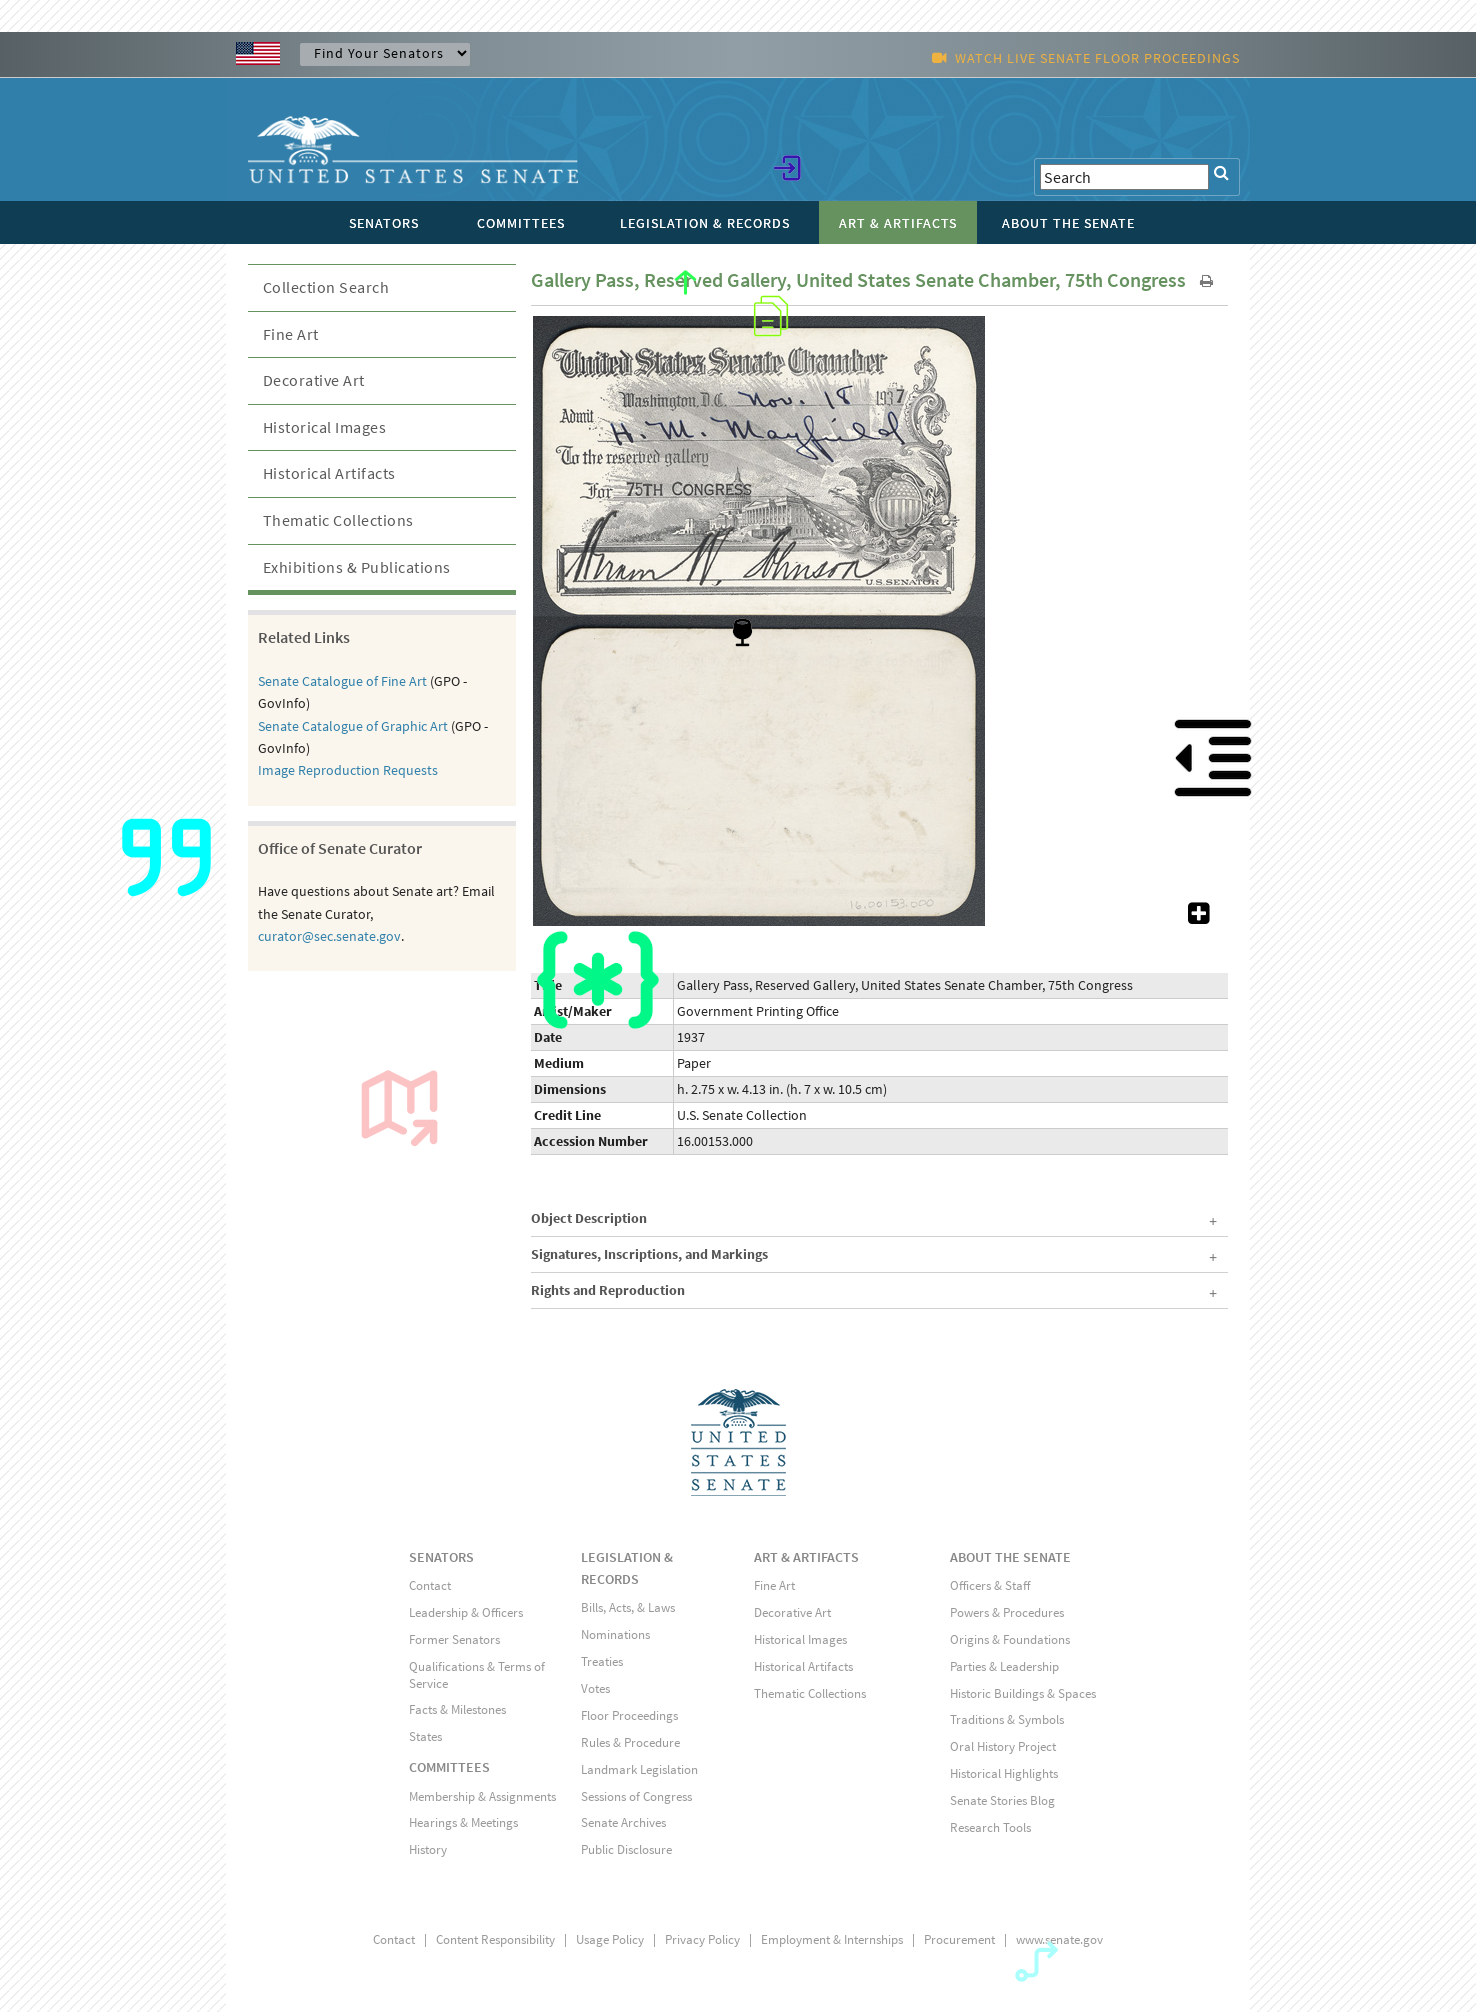 Image resolution: width=1476 pixels, height=2012 pixels. Describe the element at coordinates (1213, 758) in the screenshot. I see `decrease text indentation` at that location.